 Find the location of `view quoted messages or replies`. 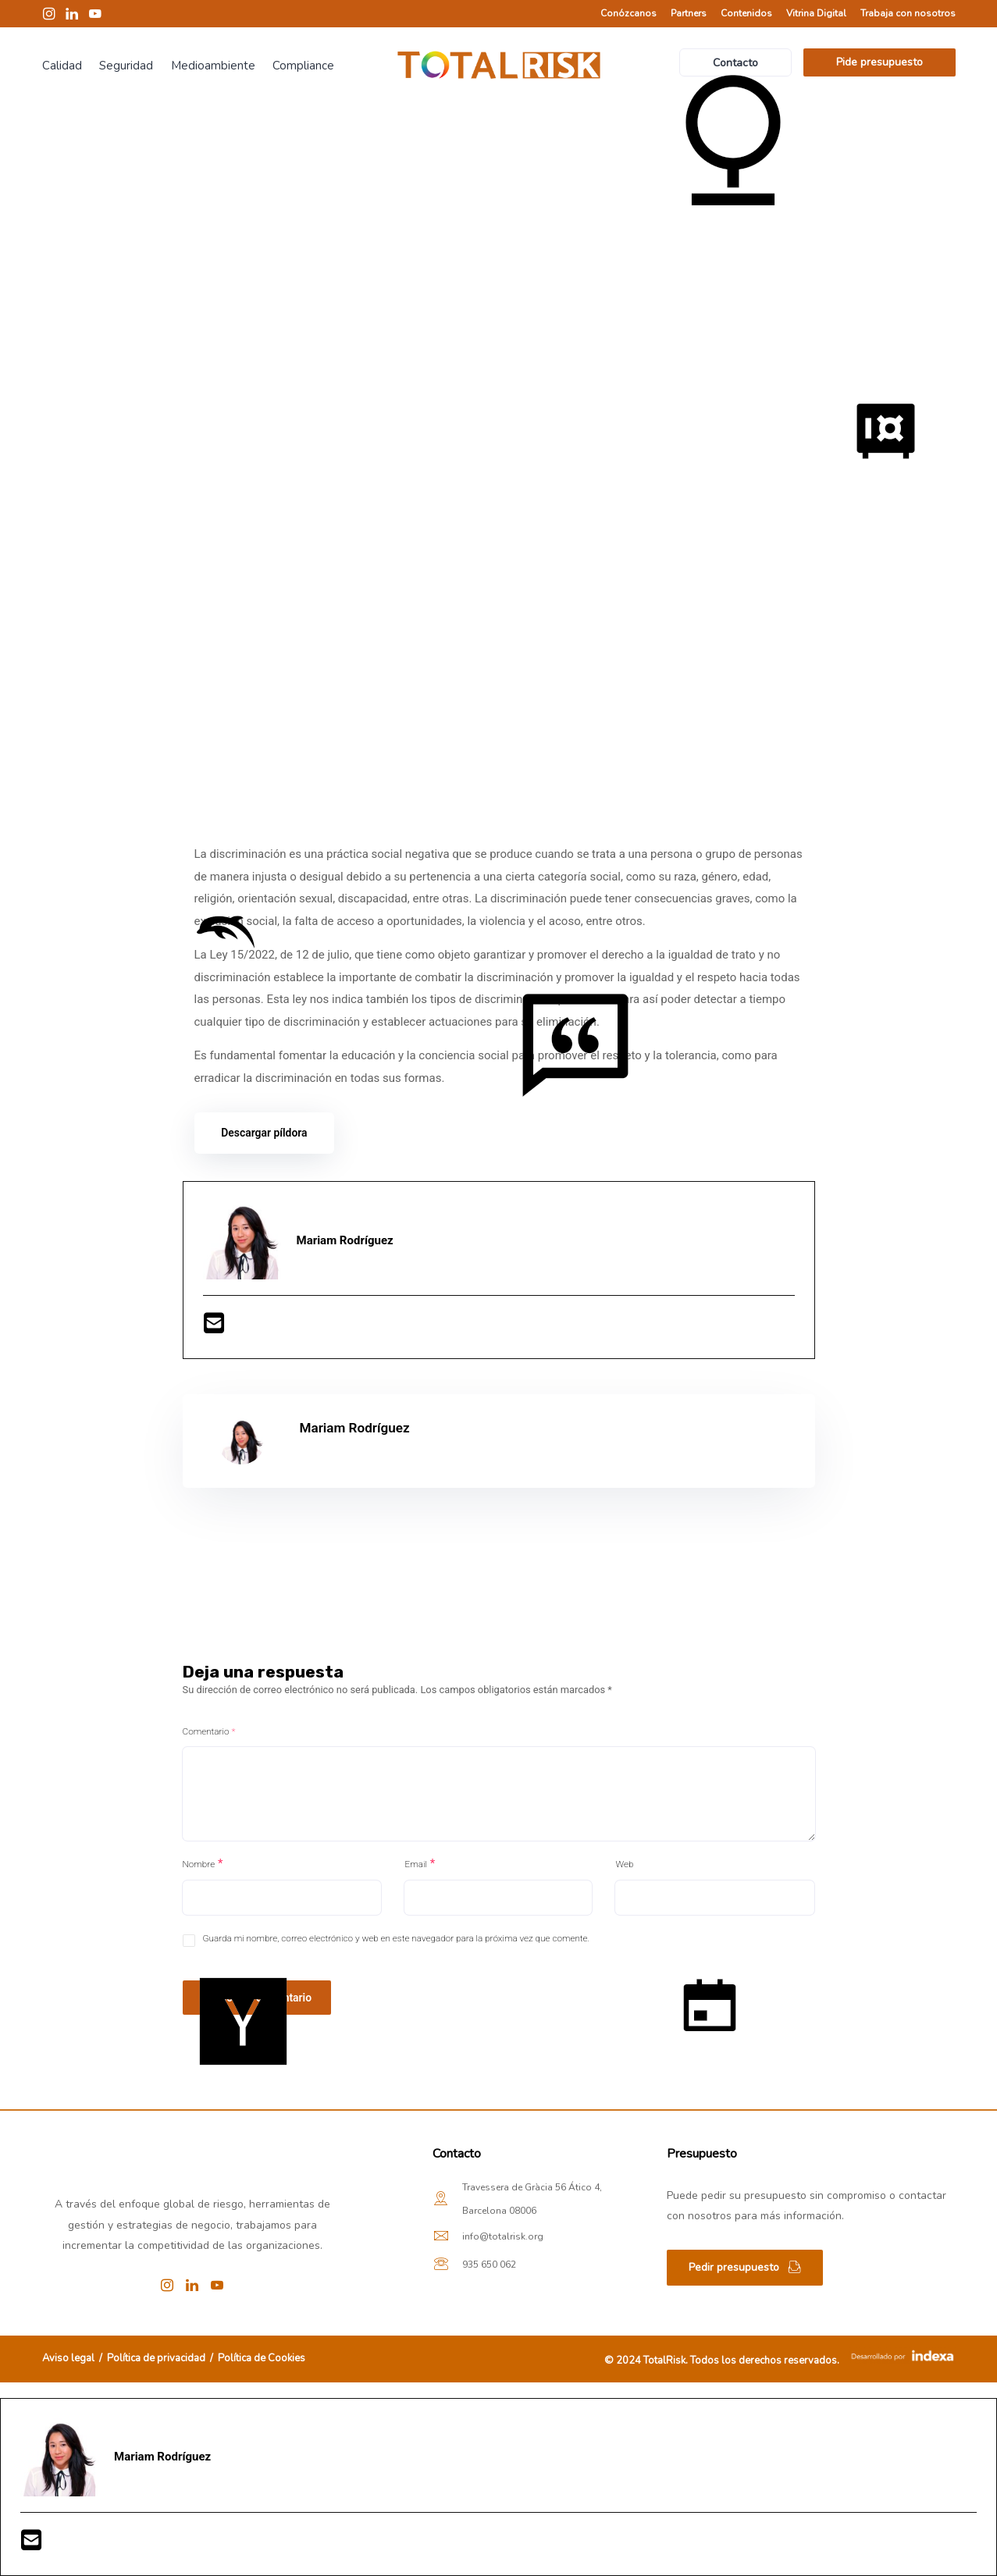

view quoted messages or replies is located at coordinates (575, 1041).